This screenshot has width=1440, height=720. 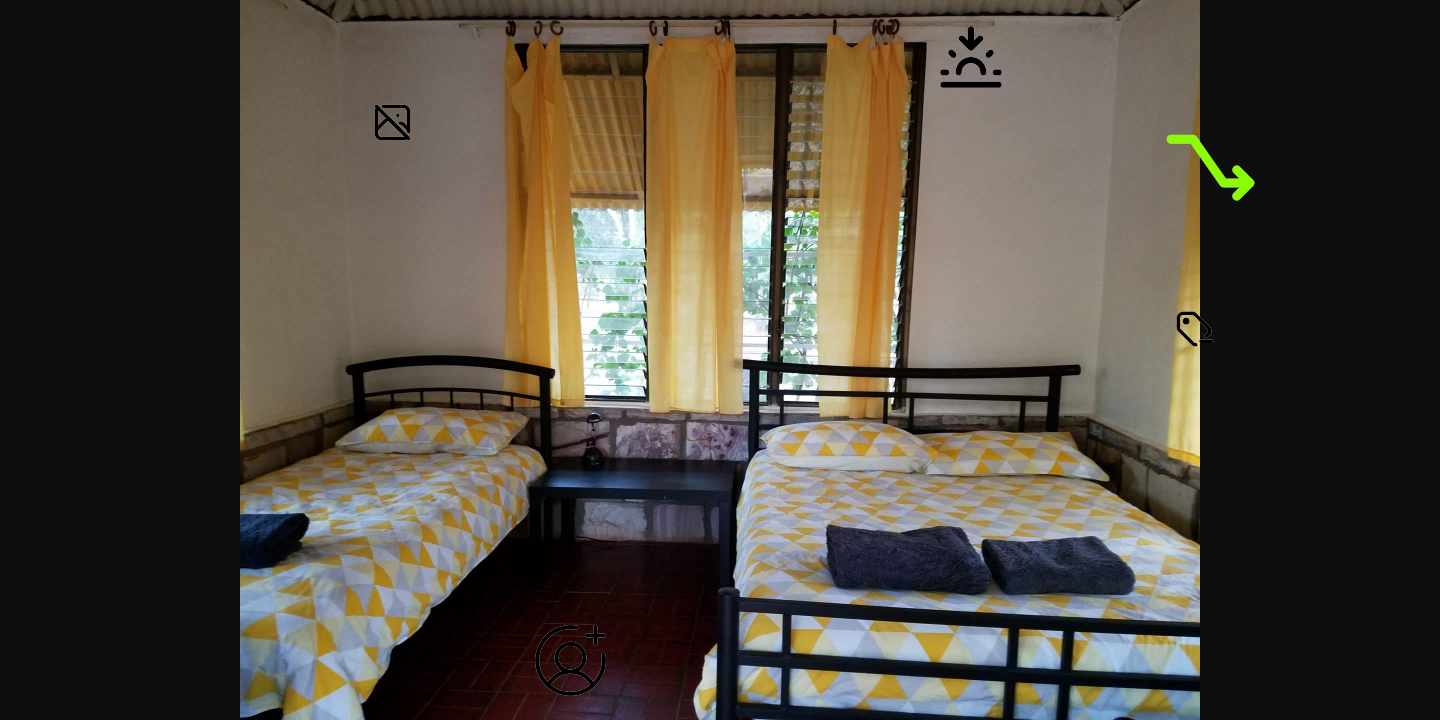 I want to click on set display to evening or night mode, so click(x=971, y=57).